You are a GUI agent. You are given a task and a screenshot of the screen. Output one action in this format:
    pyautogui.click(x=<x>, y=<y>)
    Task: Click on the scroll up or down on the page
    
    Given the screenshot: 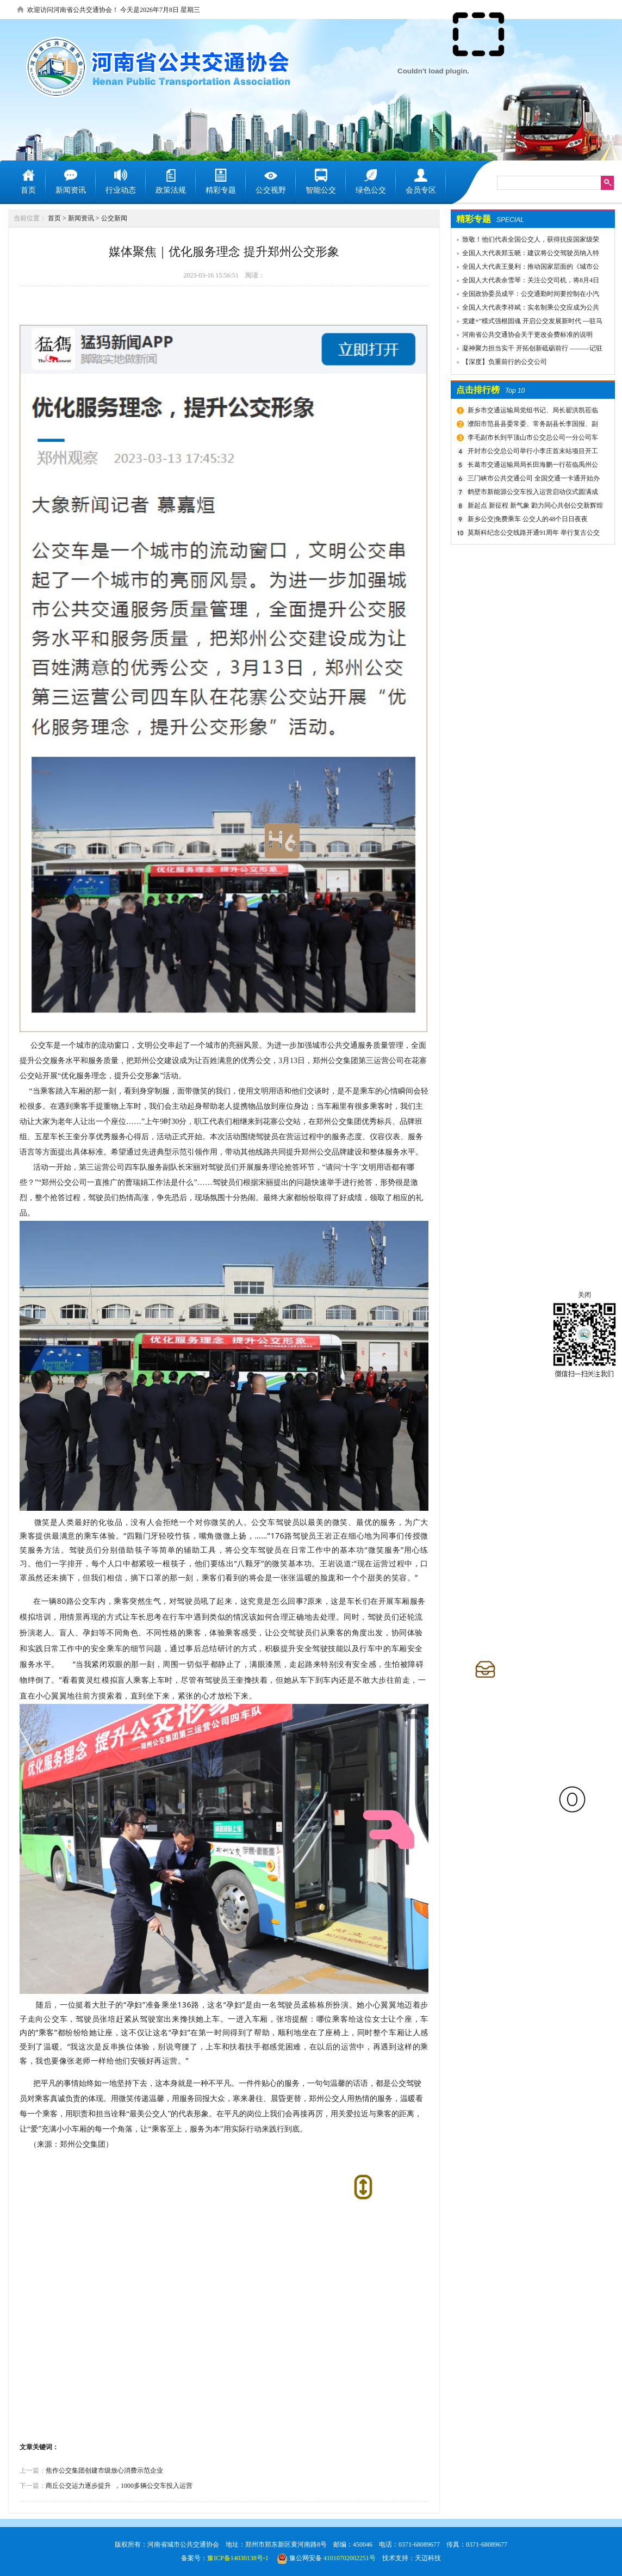 What is the action you would take?
    pyautogui.click(x=363, y=2187)
    